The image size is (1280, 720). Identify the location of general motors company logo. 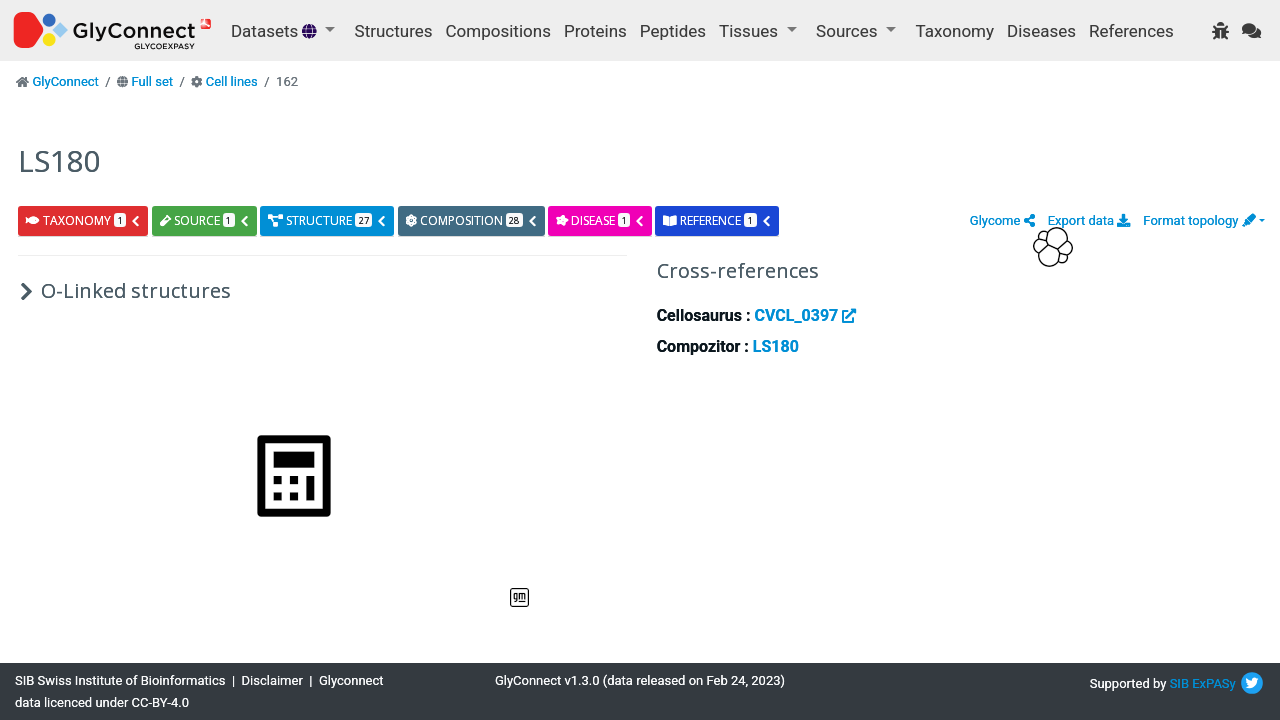
(519, 597).